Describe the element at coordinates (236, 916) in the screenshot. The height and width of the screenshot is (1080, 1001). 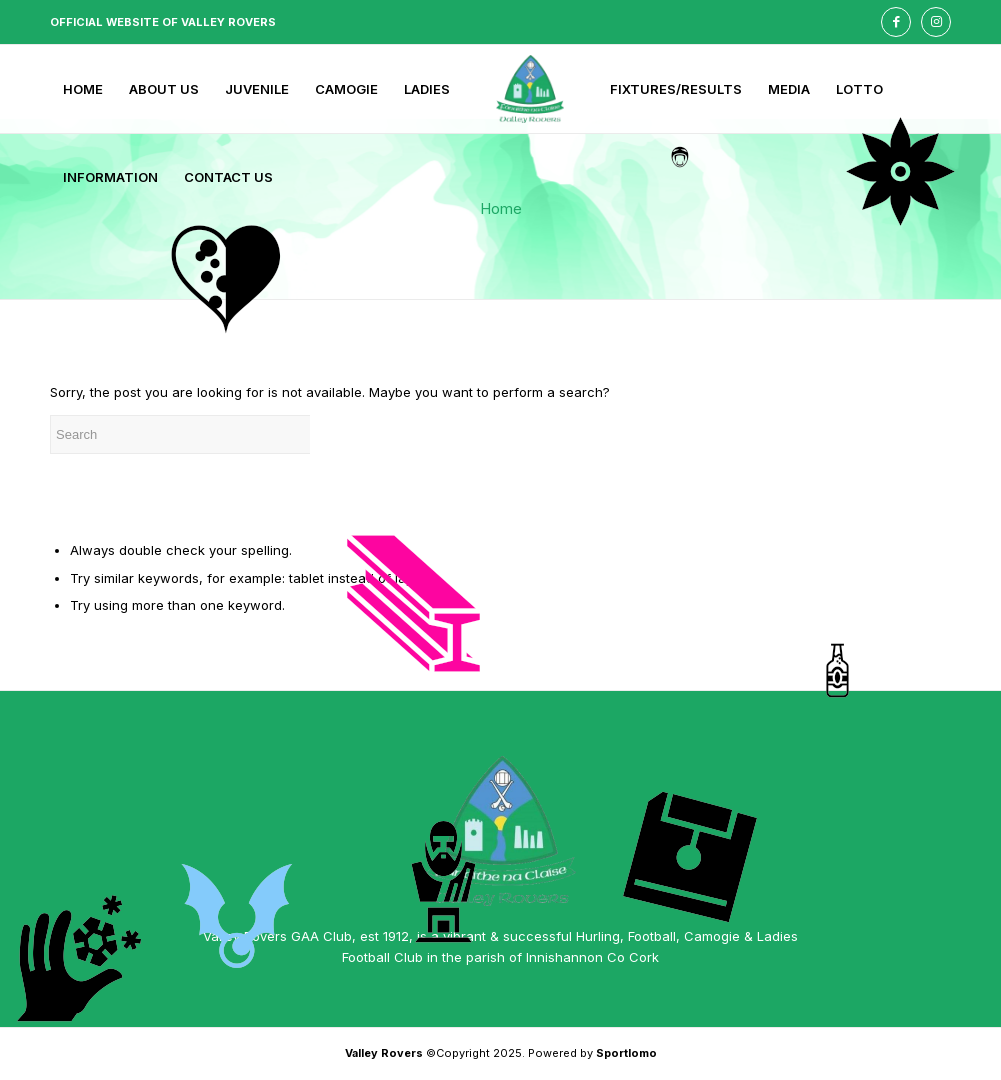
I see `bat-themed game faction or guild emblem` at that location.